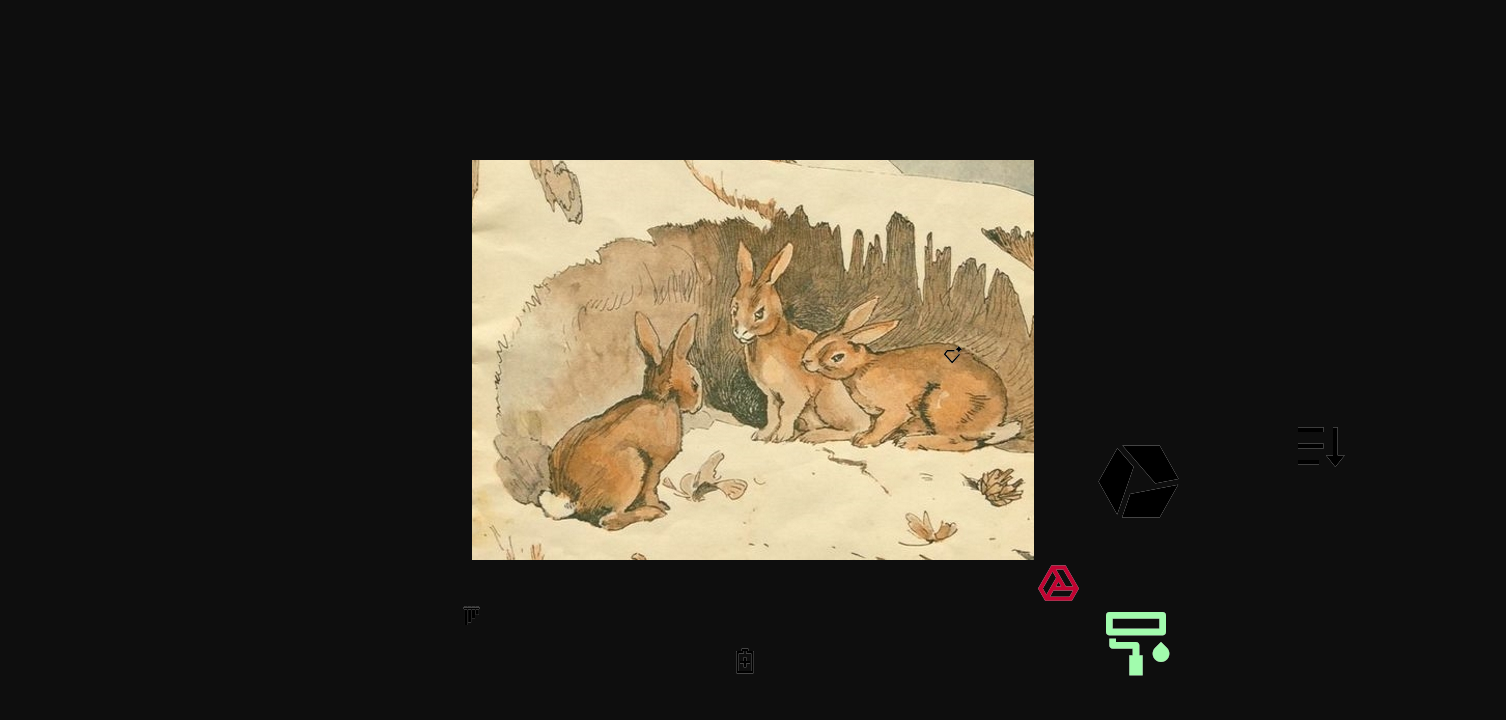  Describe the element at coordinates (1058, 583) in the screenshot. I see `open Google Drive` at that location.